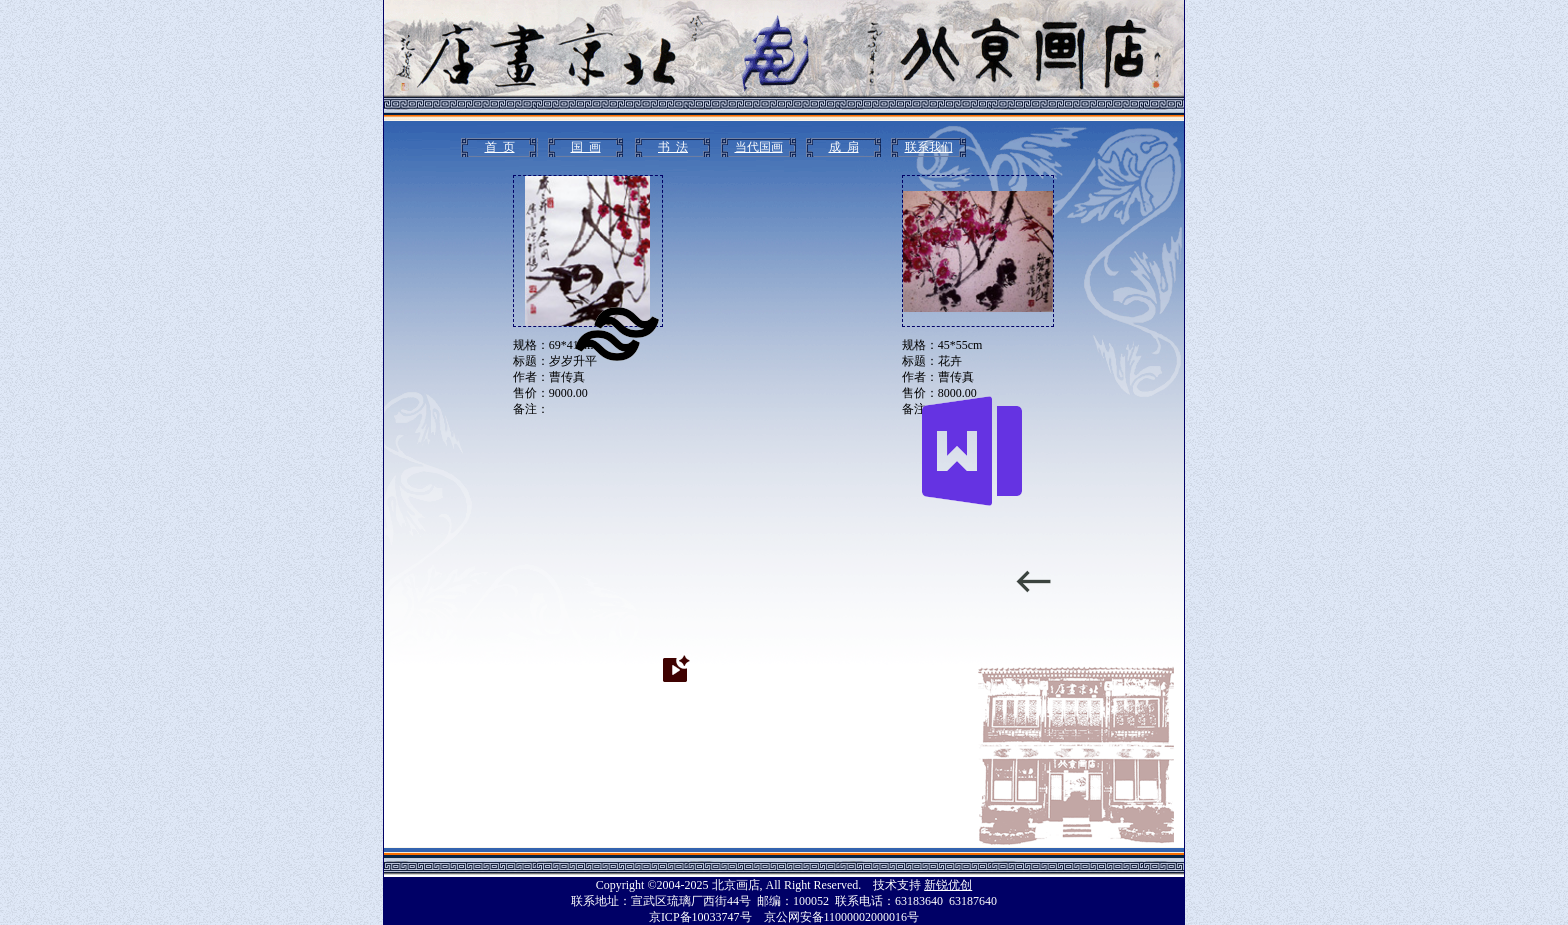 The width and height of the screenshot is (1568, 925). What do you see at coordinates (972, 451) in the screenshot?
I see `open a Microsoft Word document` at bounding box center [972, 451].